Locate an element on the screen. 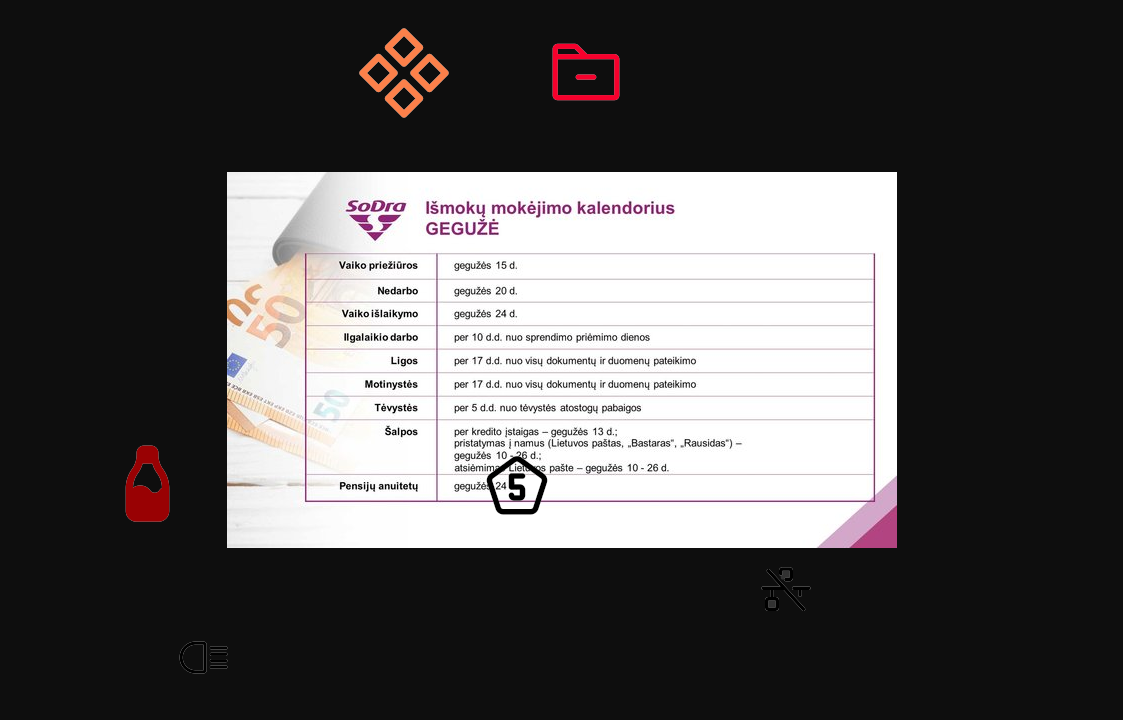 This screenshot has width=1123, height=720. network connection unavailable is located at coordinates (786, 590).